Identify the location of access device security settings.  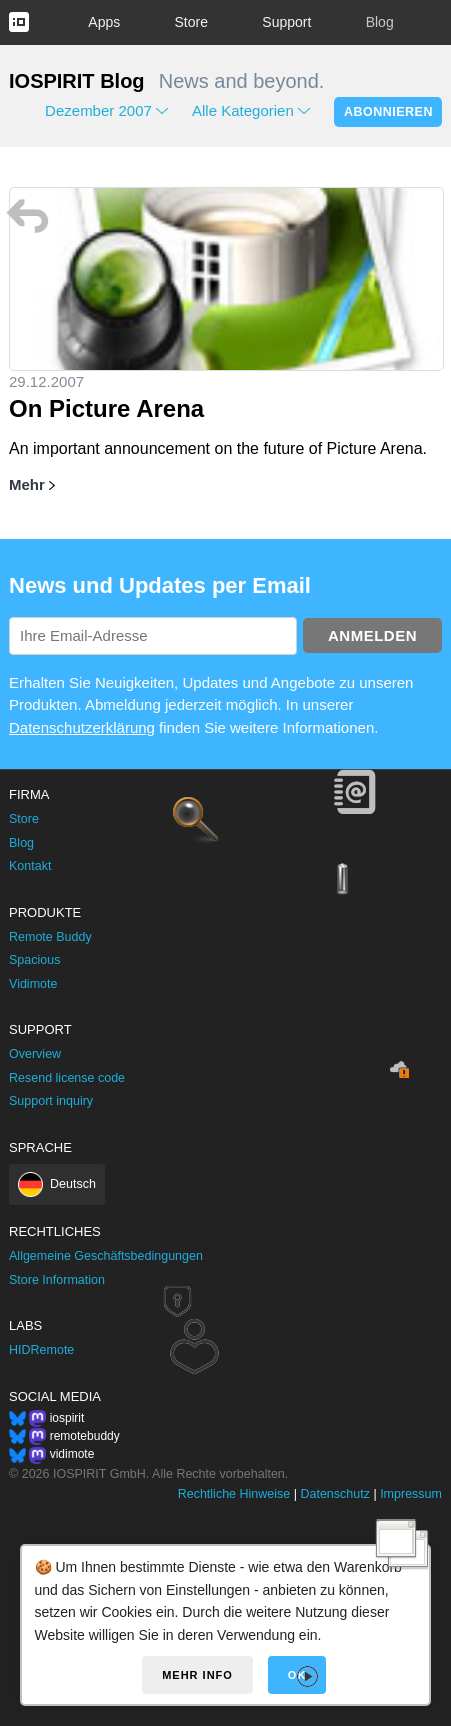
(177, 1301).